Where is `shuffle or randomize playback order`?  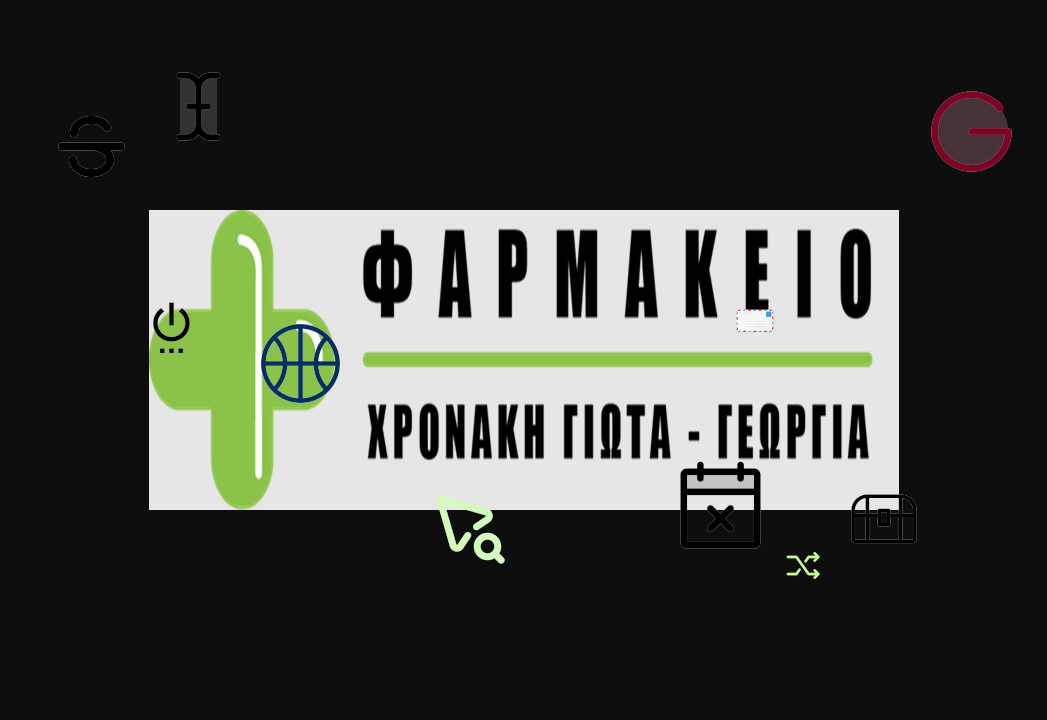
shuffle or randomize playback order is located at coordinates (802, 565).